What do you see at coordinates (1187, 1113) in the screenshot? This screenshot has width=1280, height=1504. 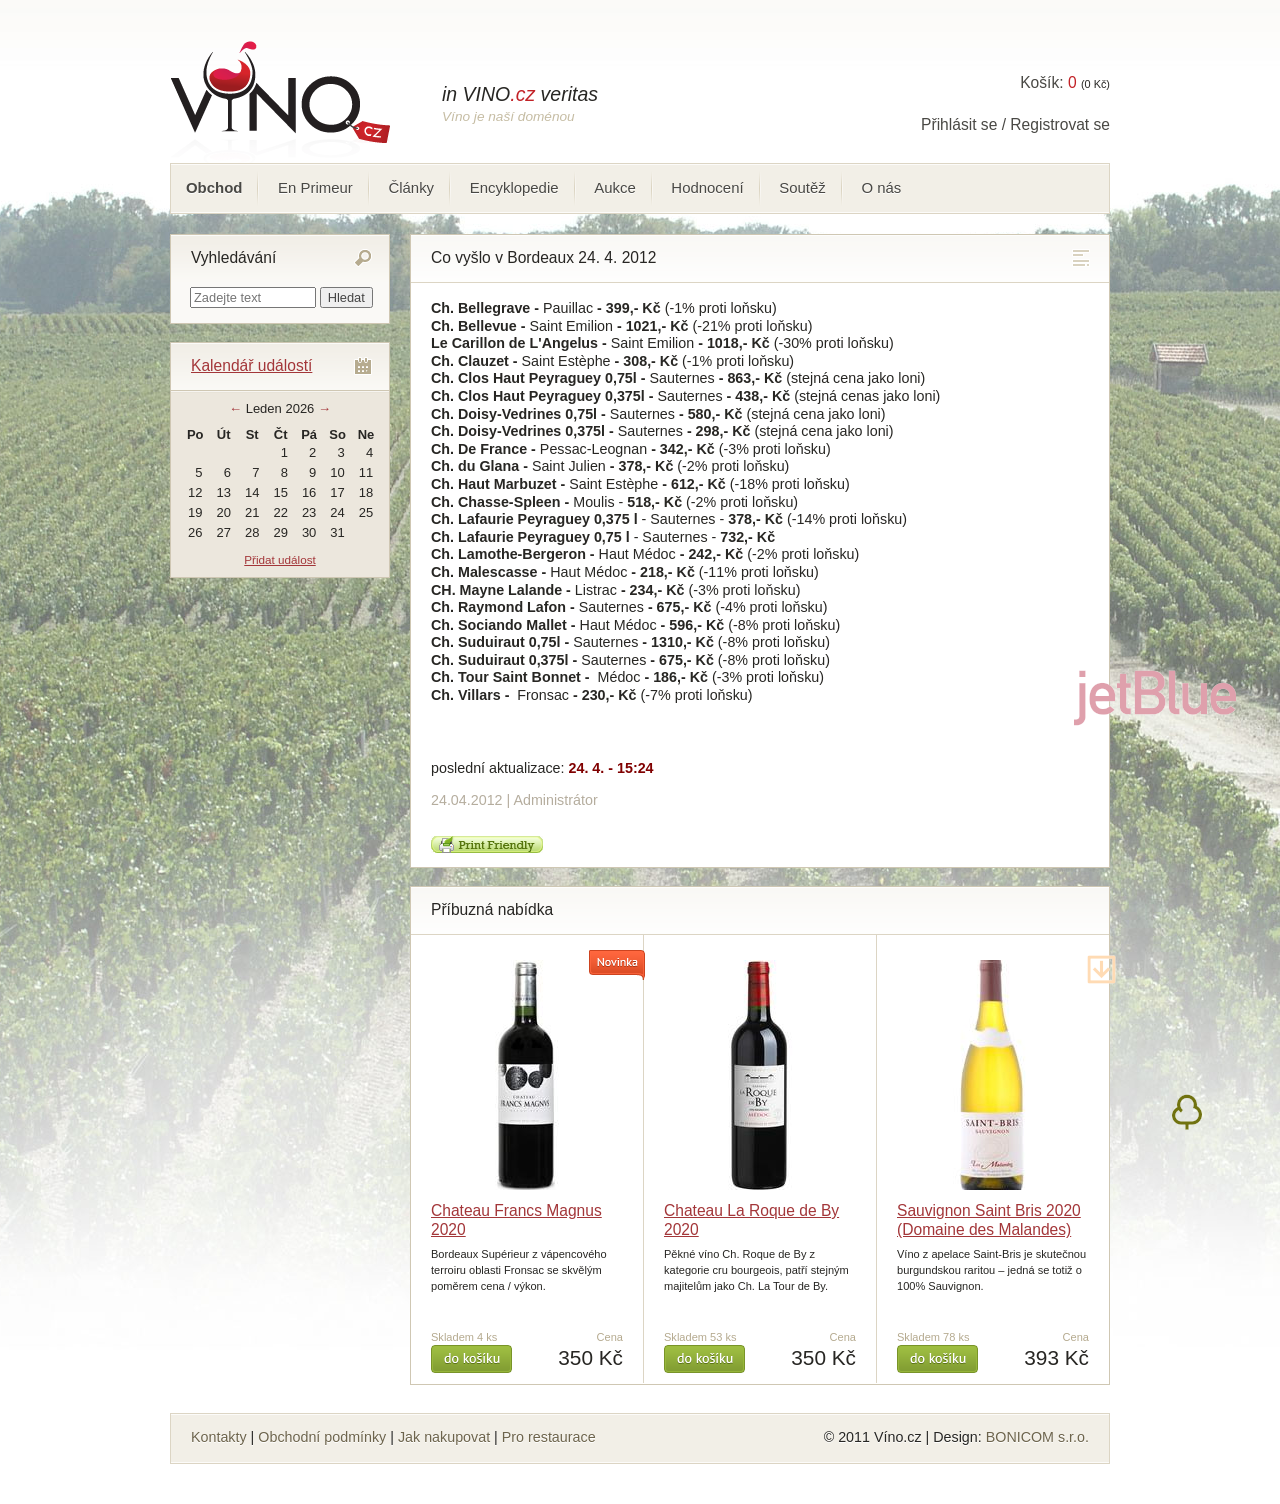 I see `access nature or environmental settings` at bounding box center [1187, 1113].